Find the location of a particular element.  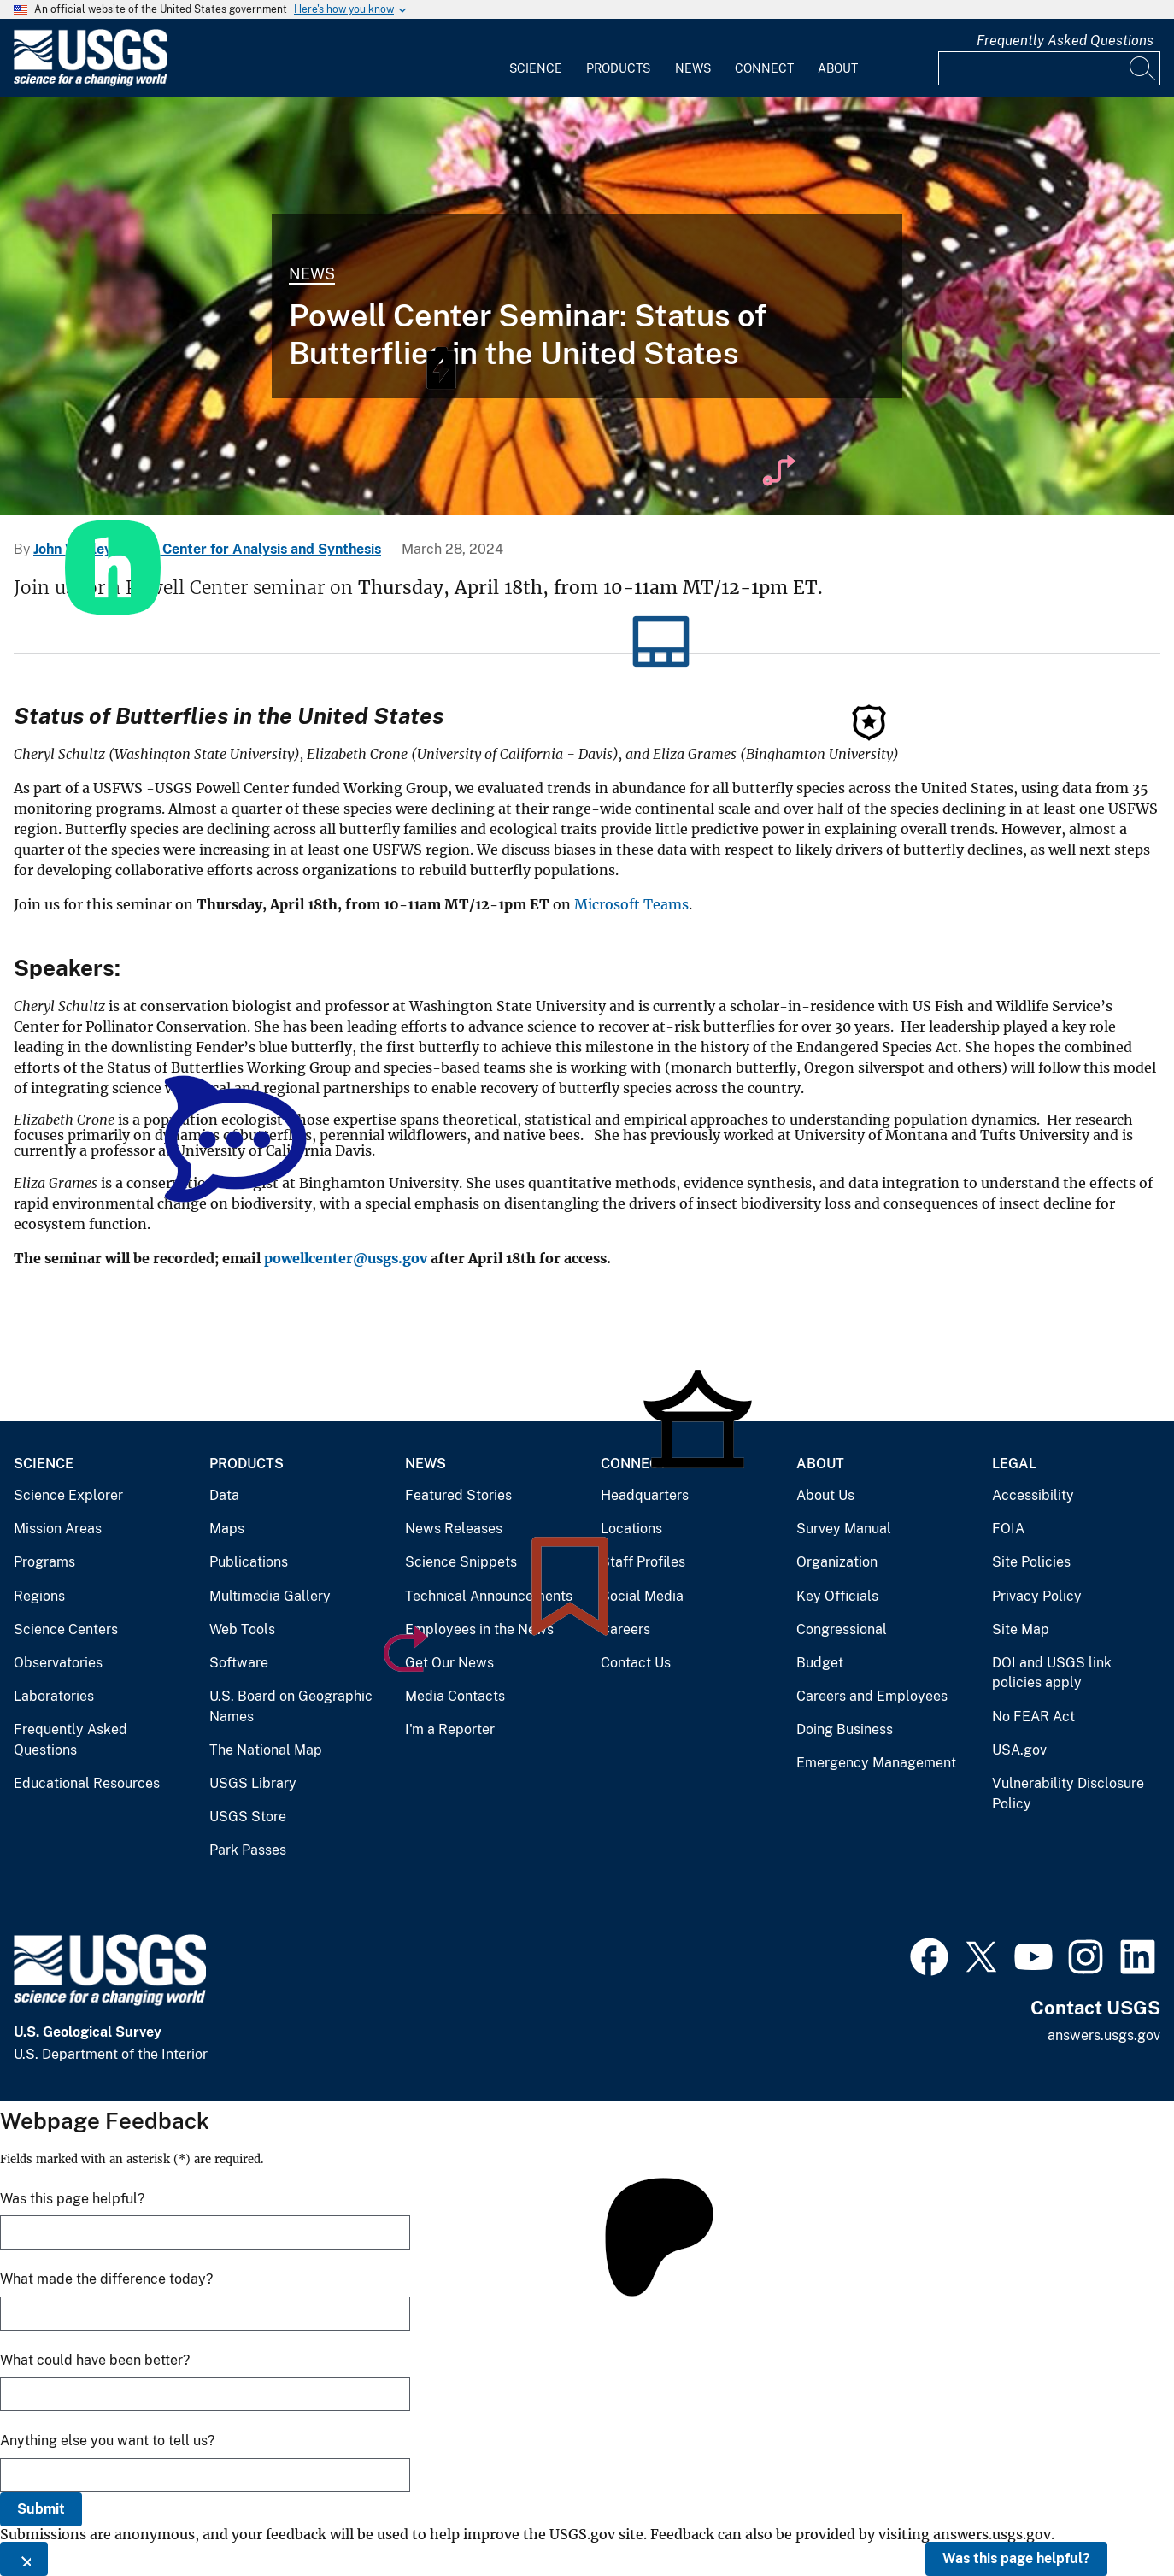

battery charging status indicator is located at coordinates (441, 368).